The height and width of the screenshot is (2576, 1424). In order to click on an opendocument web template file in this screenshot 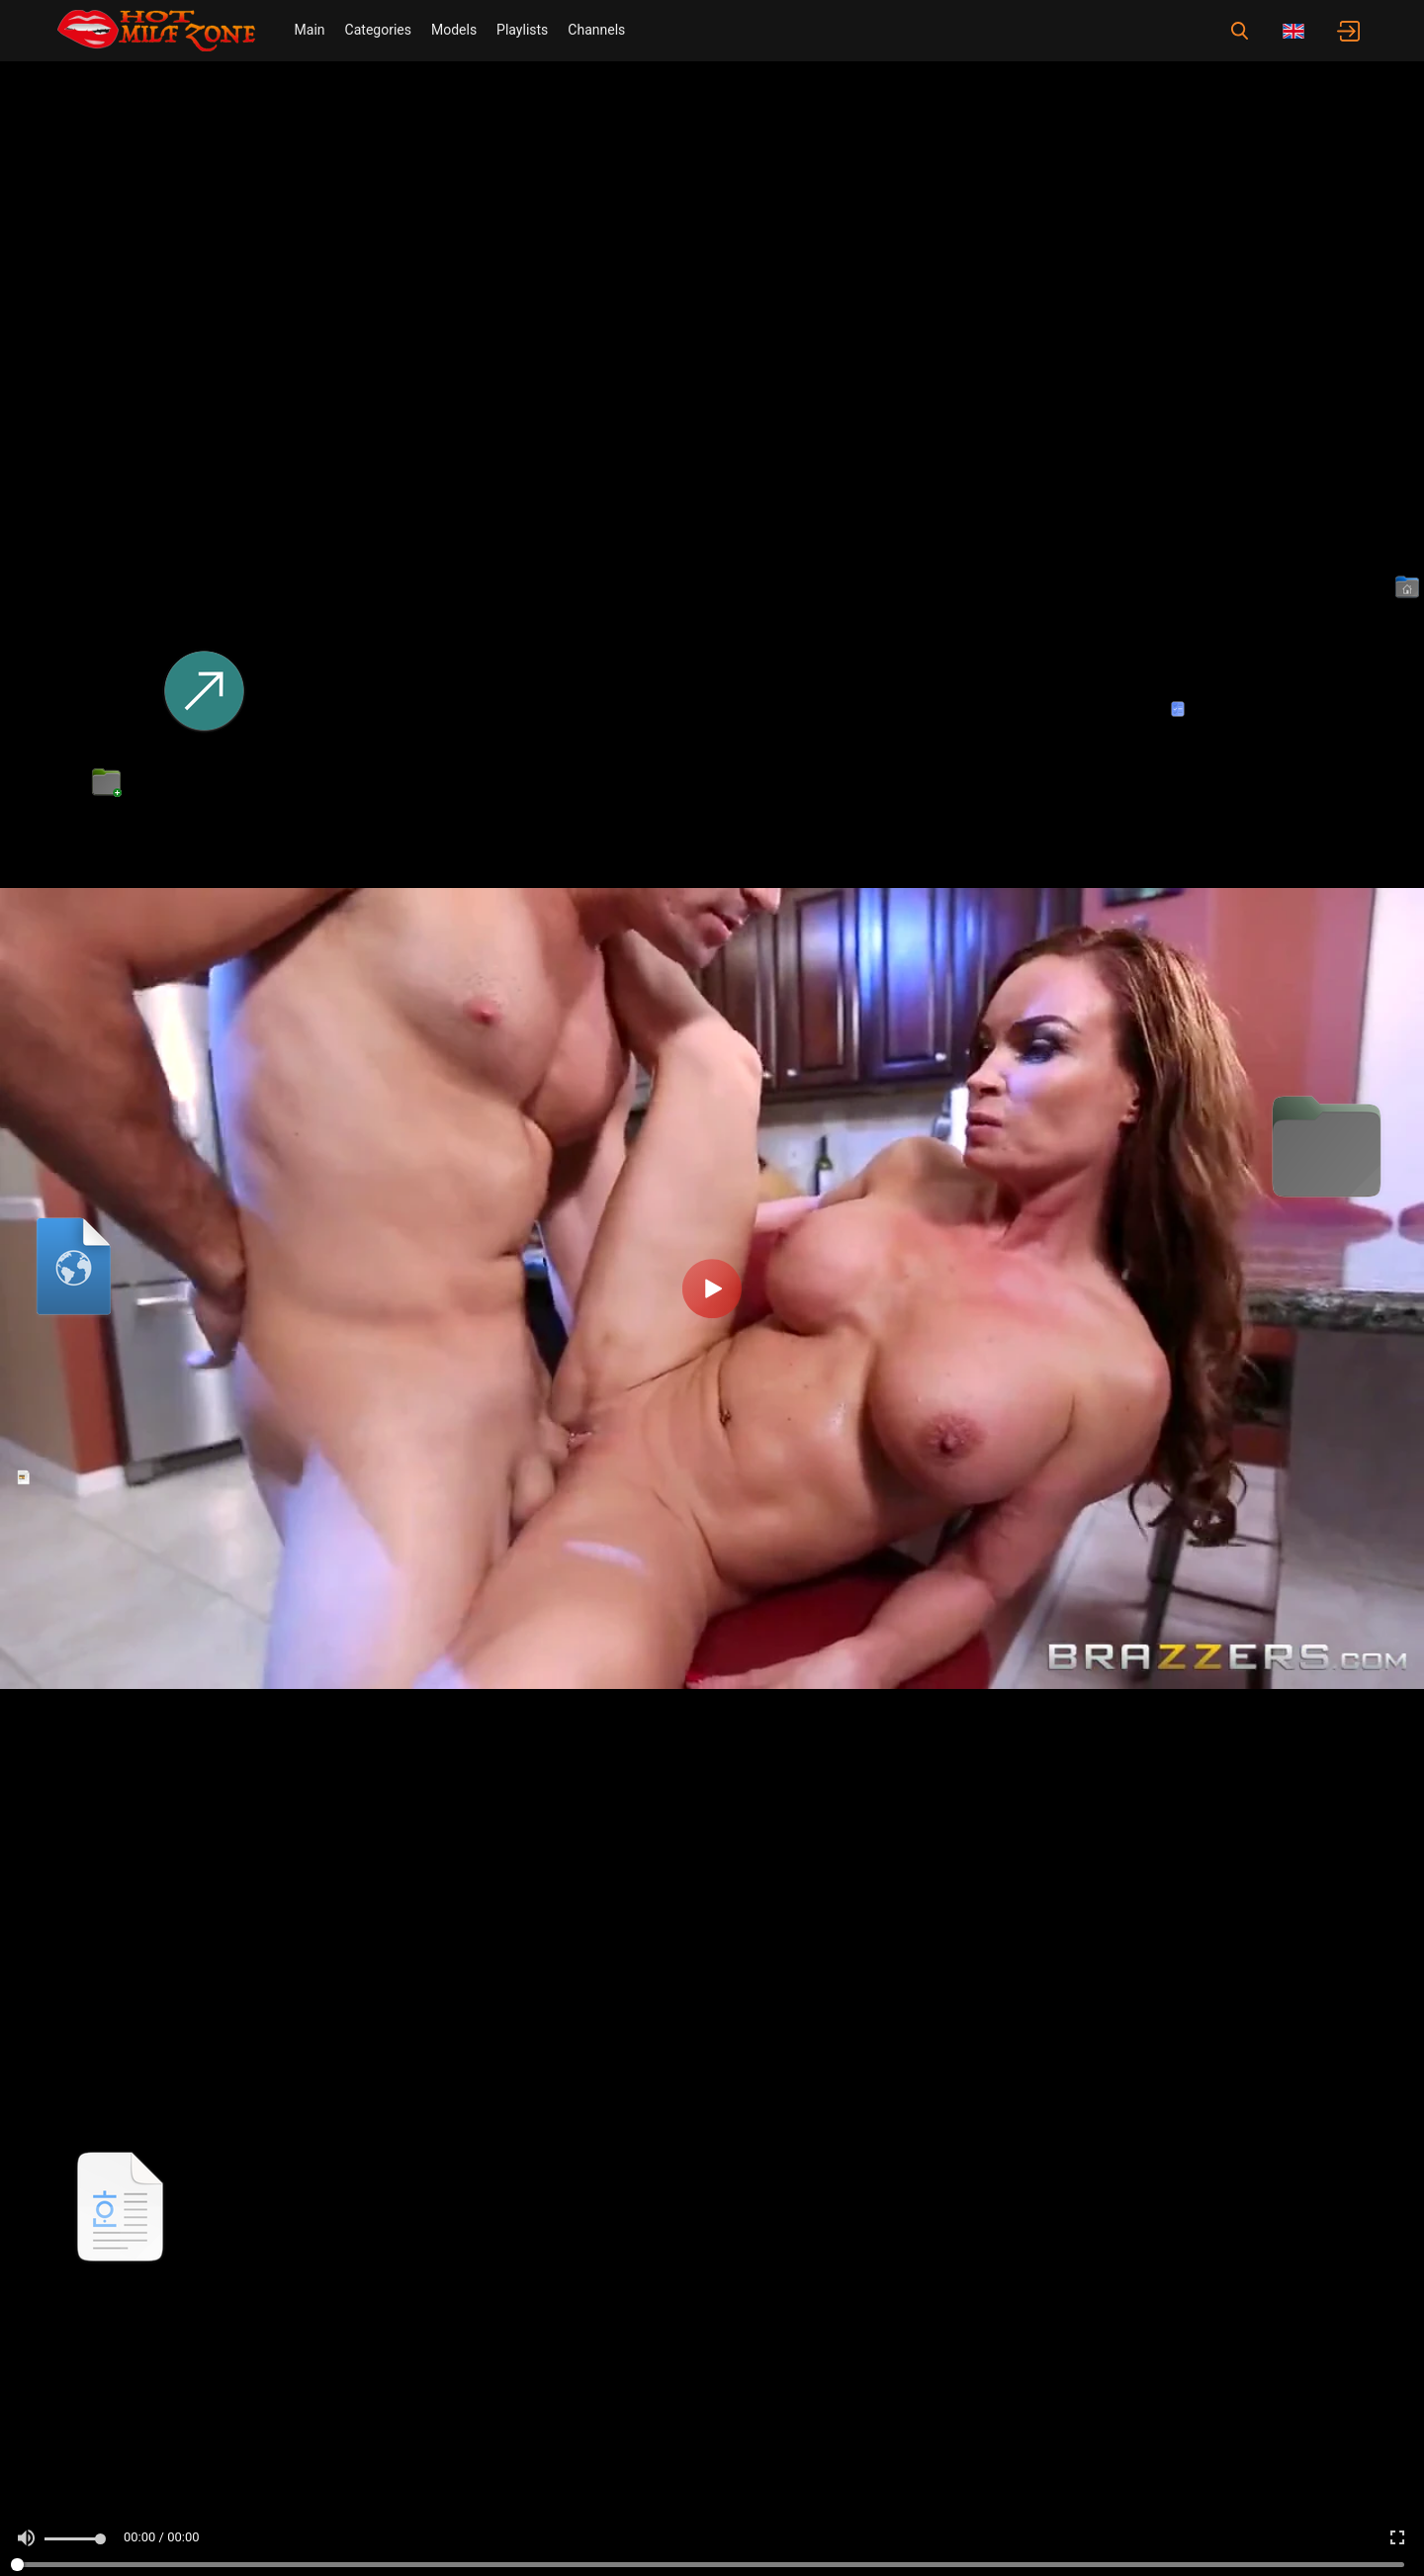, I will do `click(73, 1268)`.